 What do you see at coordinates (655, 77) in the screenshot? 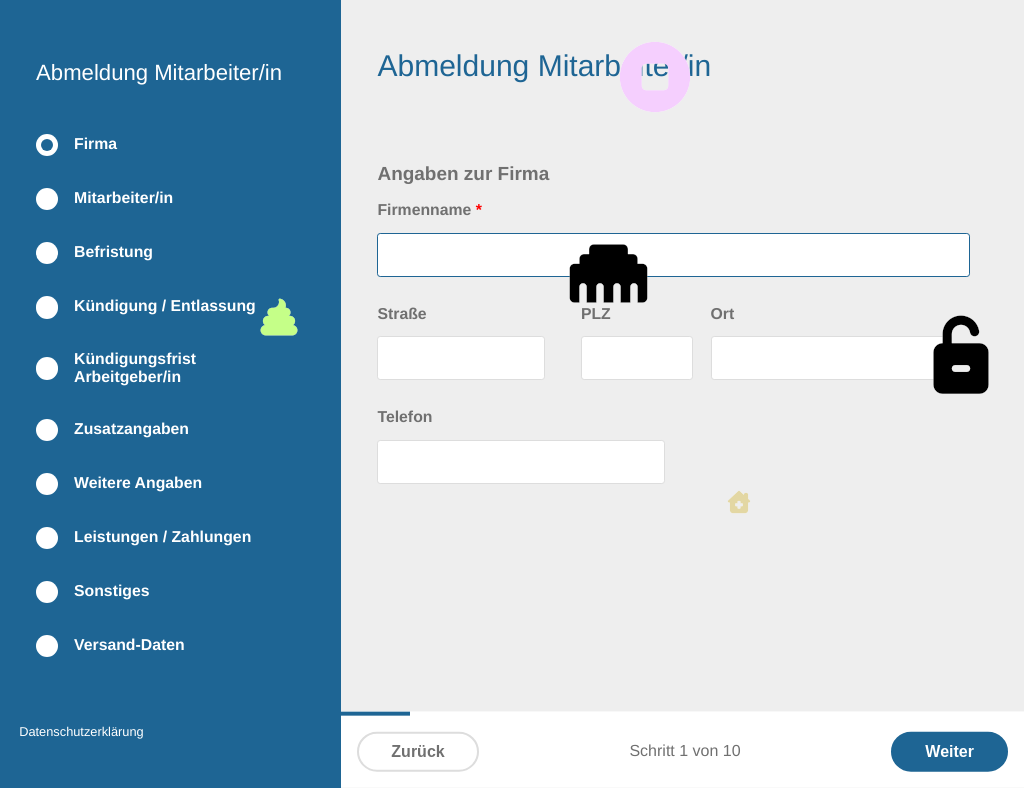
I see `stop playback or recording` at bounding box center [655, 77].